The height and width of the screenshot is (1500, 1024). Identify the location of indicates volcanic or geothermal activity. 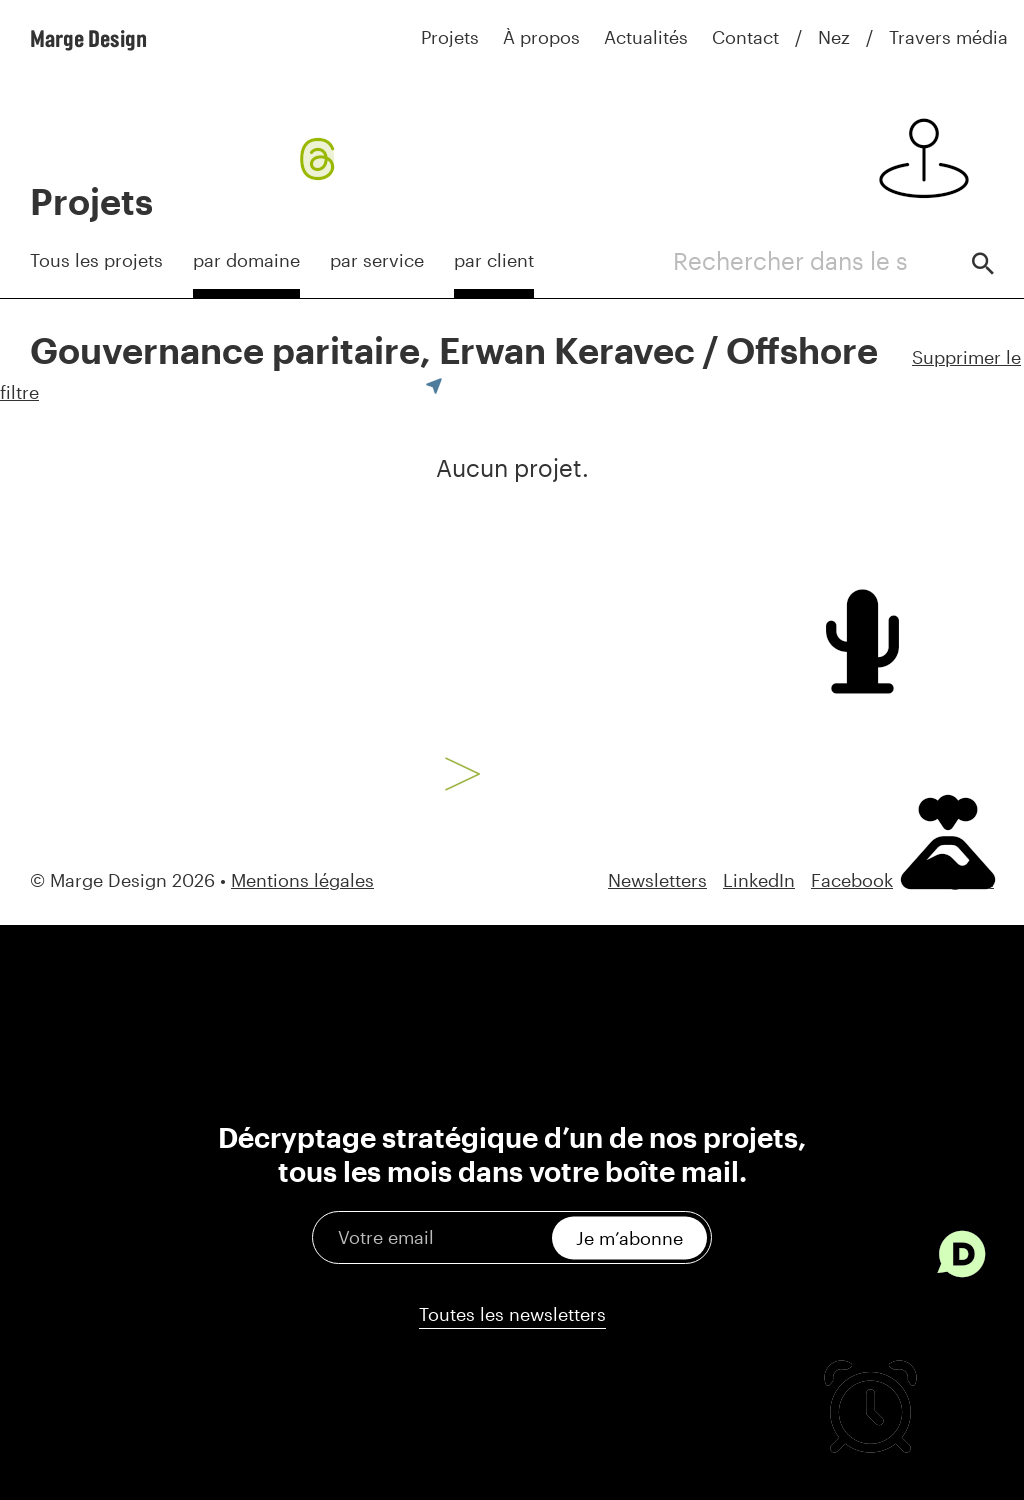
(948, 842).